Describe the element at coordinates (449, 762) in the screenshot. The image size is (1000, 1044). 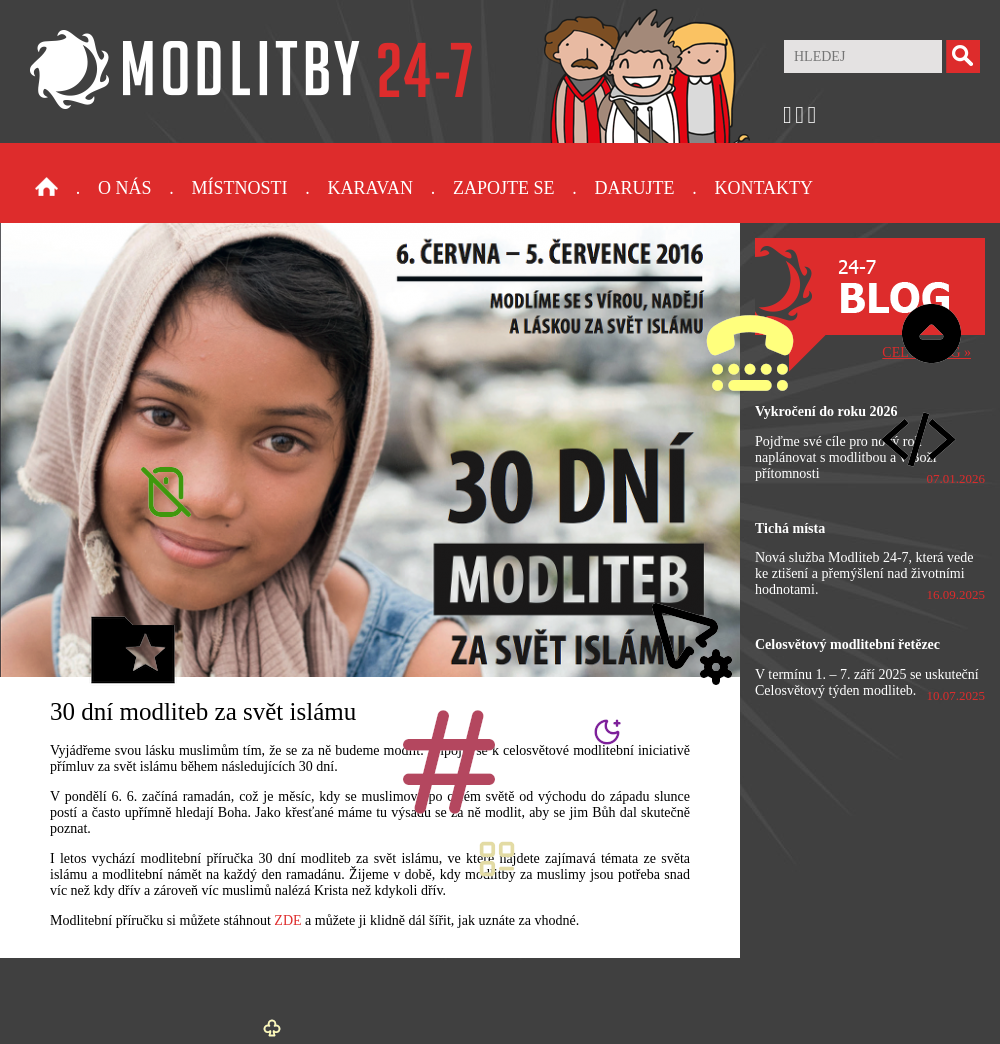
I see `add or search by hashtag` at that location.